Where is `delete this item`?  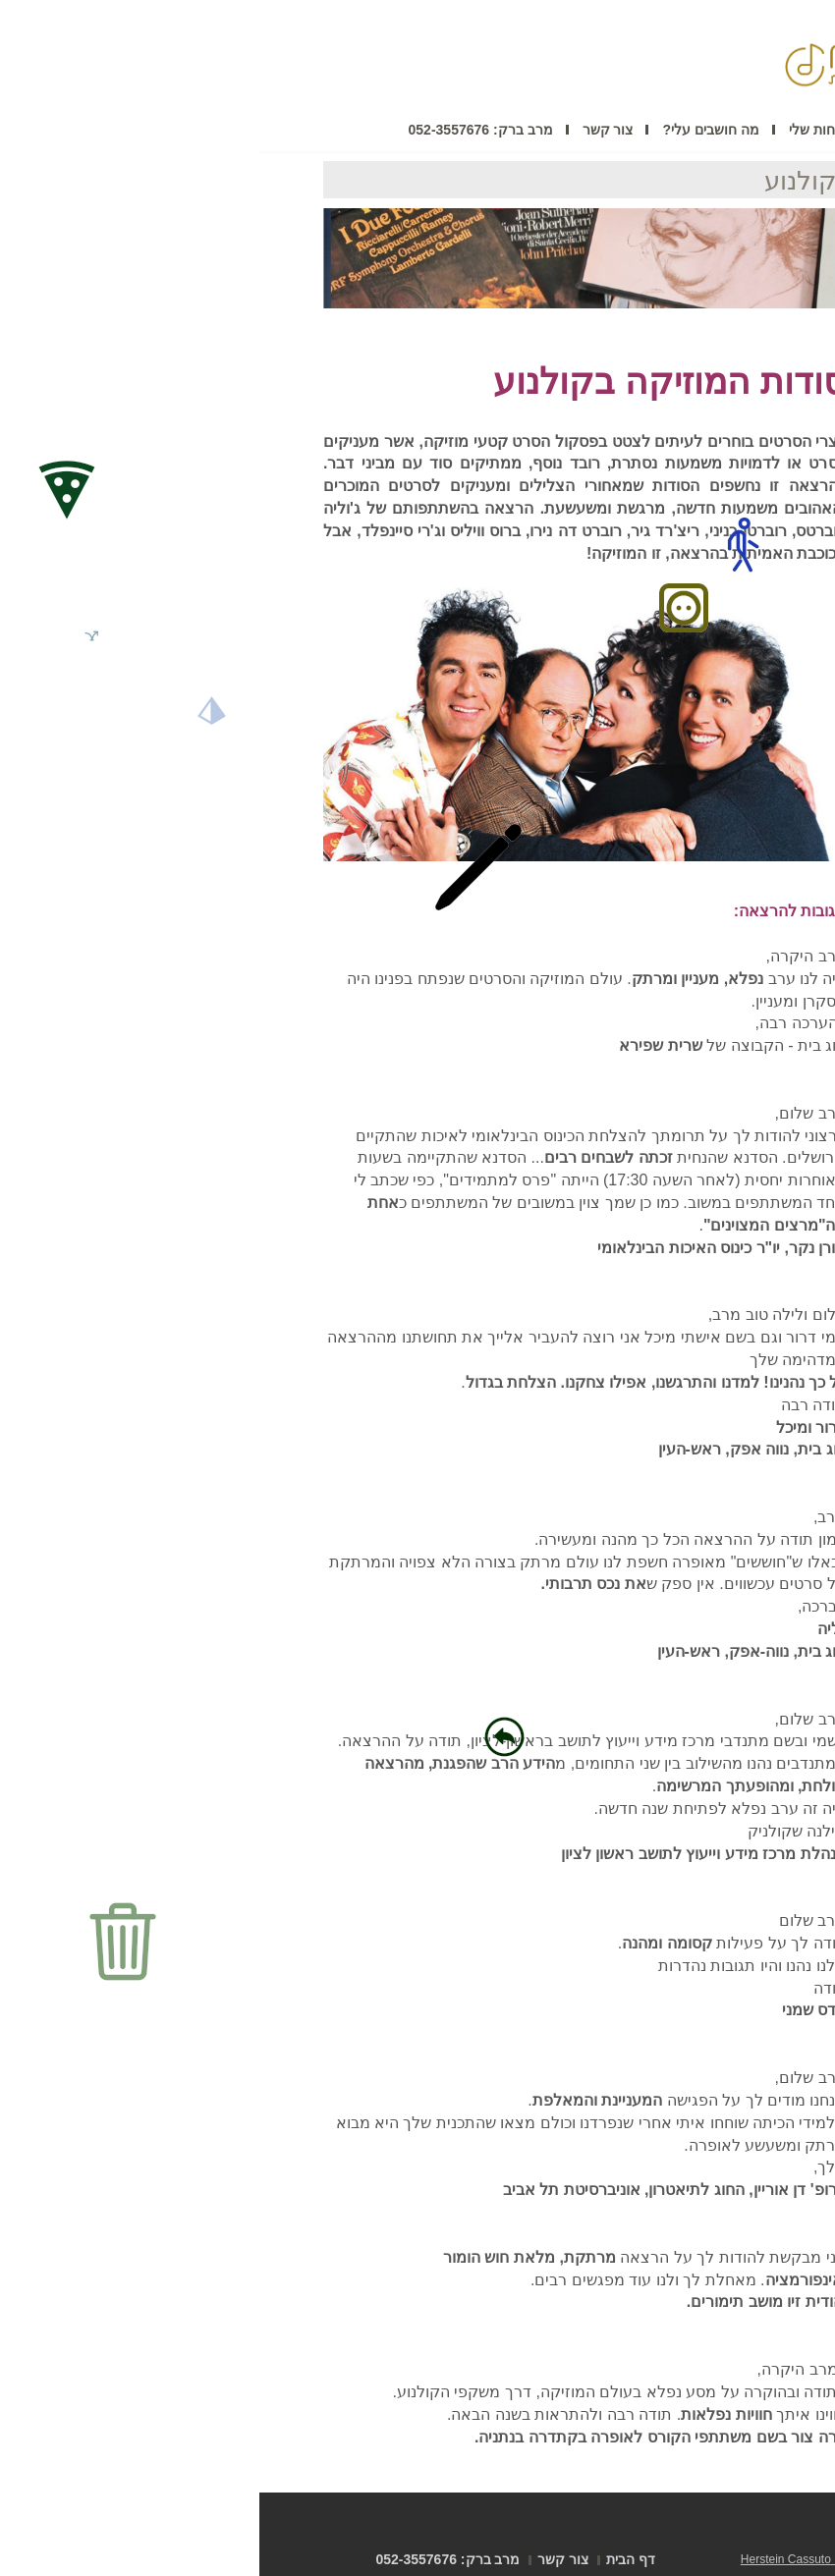
delete this item is located at coordinates (123, 1942).